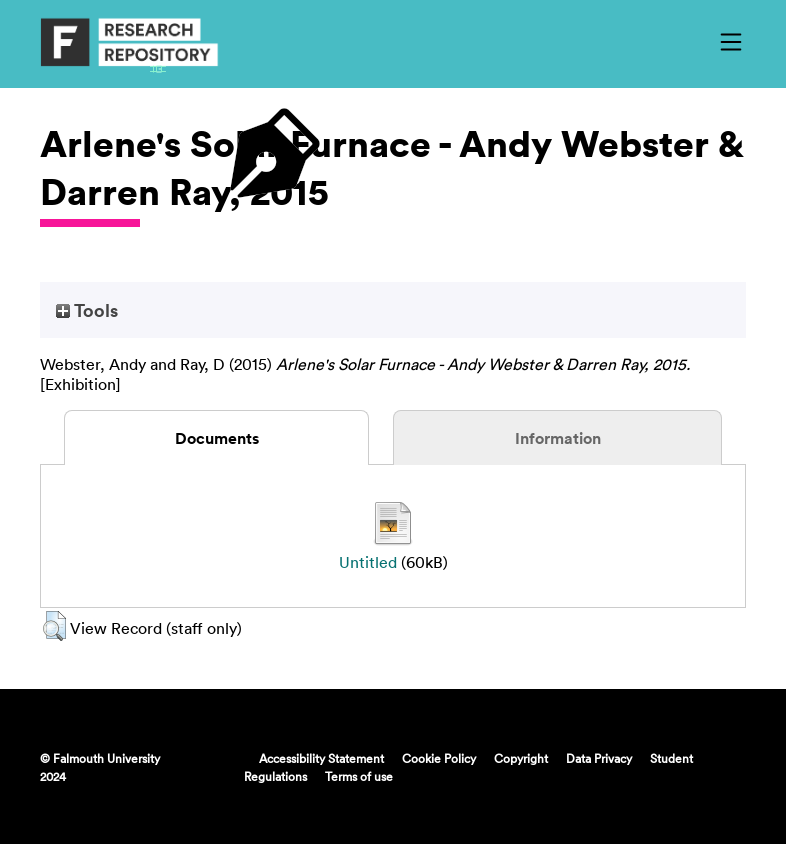 Image resolution: width=786 pixels, height=844 pixels. I want to click on access drawing or illustration tools, so click(269, 158).